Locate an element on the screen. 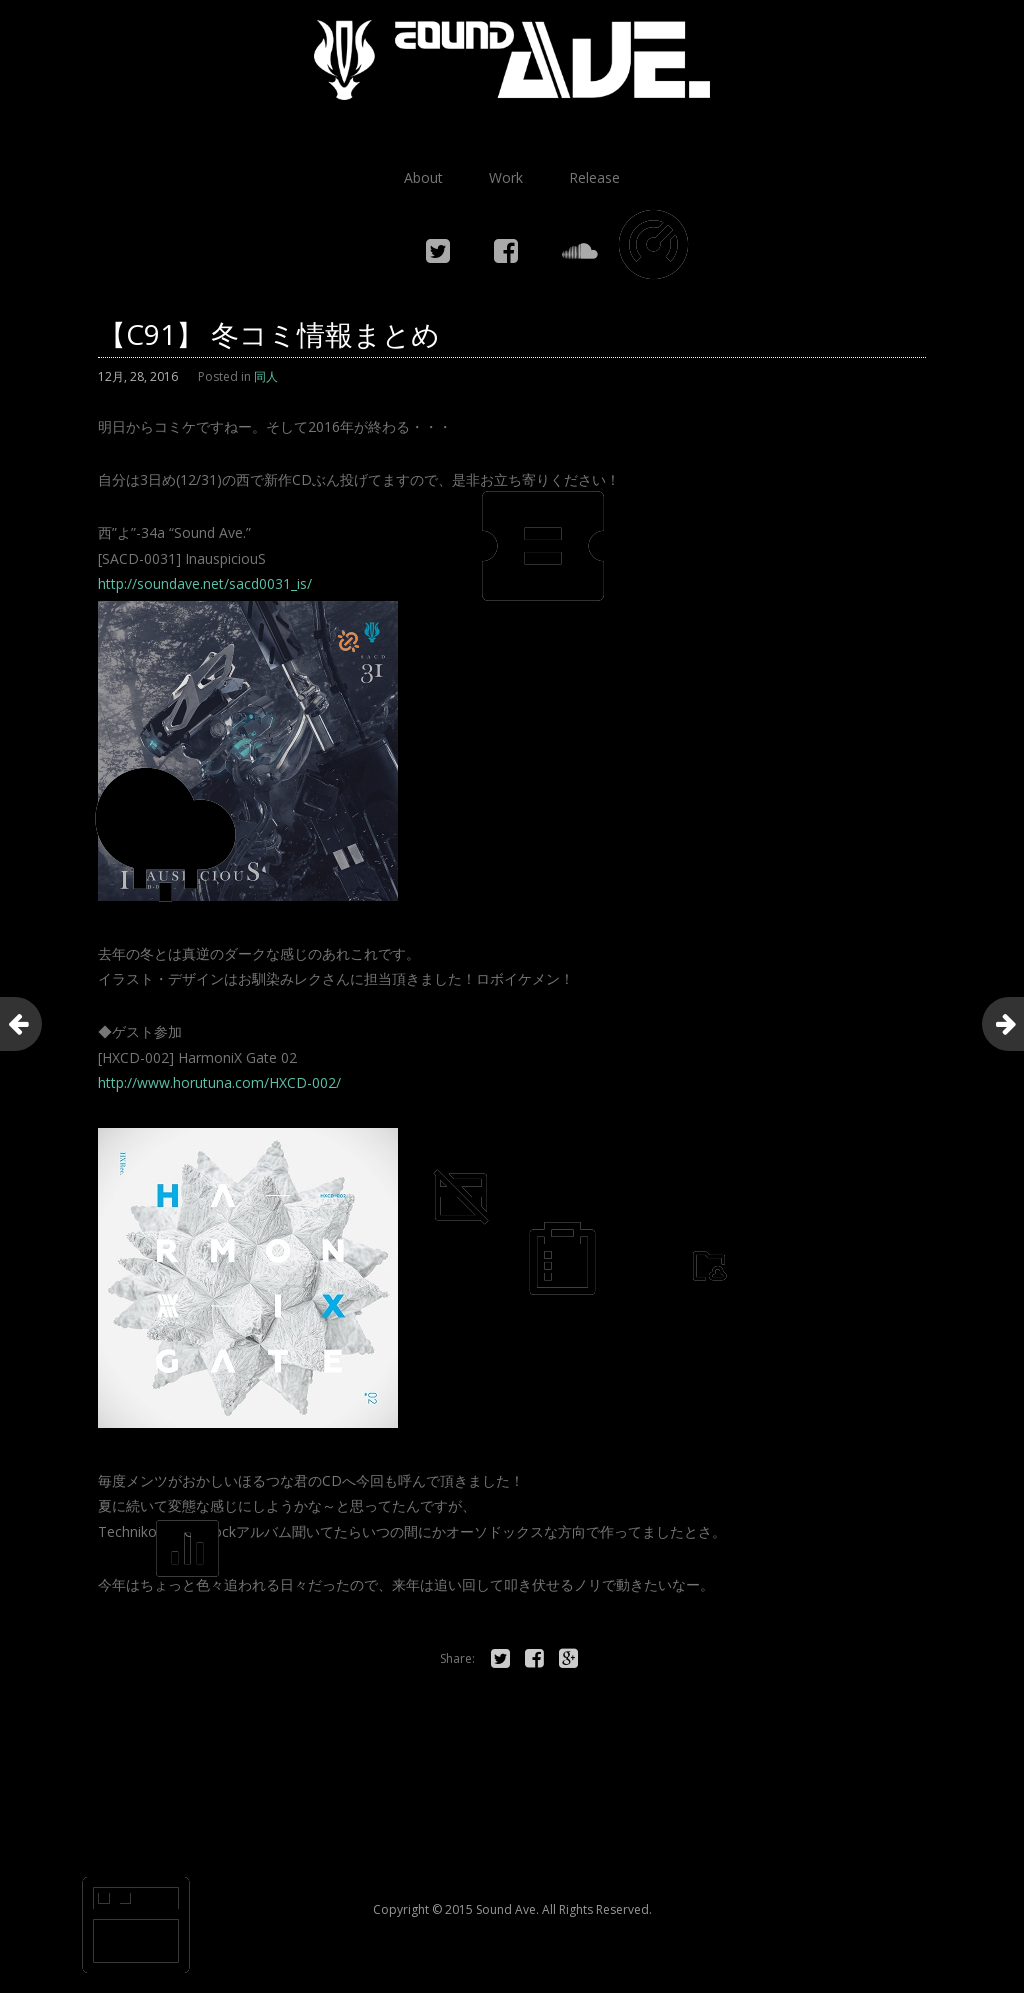 Image resolution: width=1024 pixels, height=1993 pixels. access cloud-synced files and folders is located at coordinates (709, 1266).